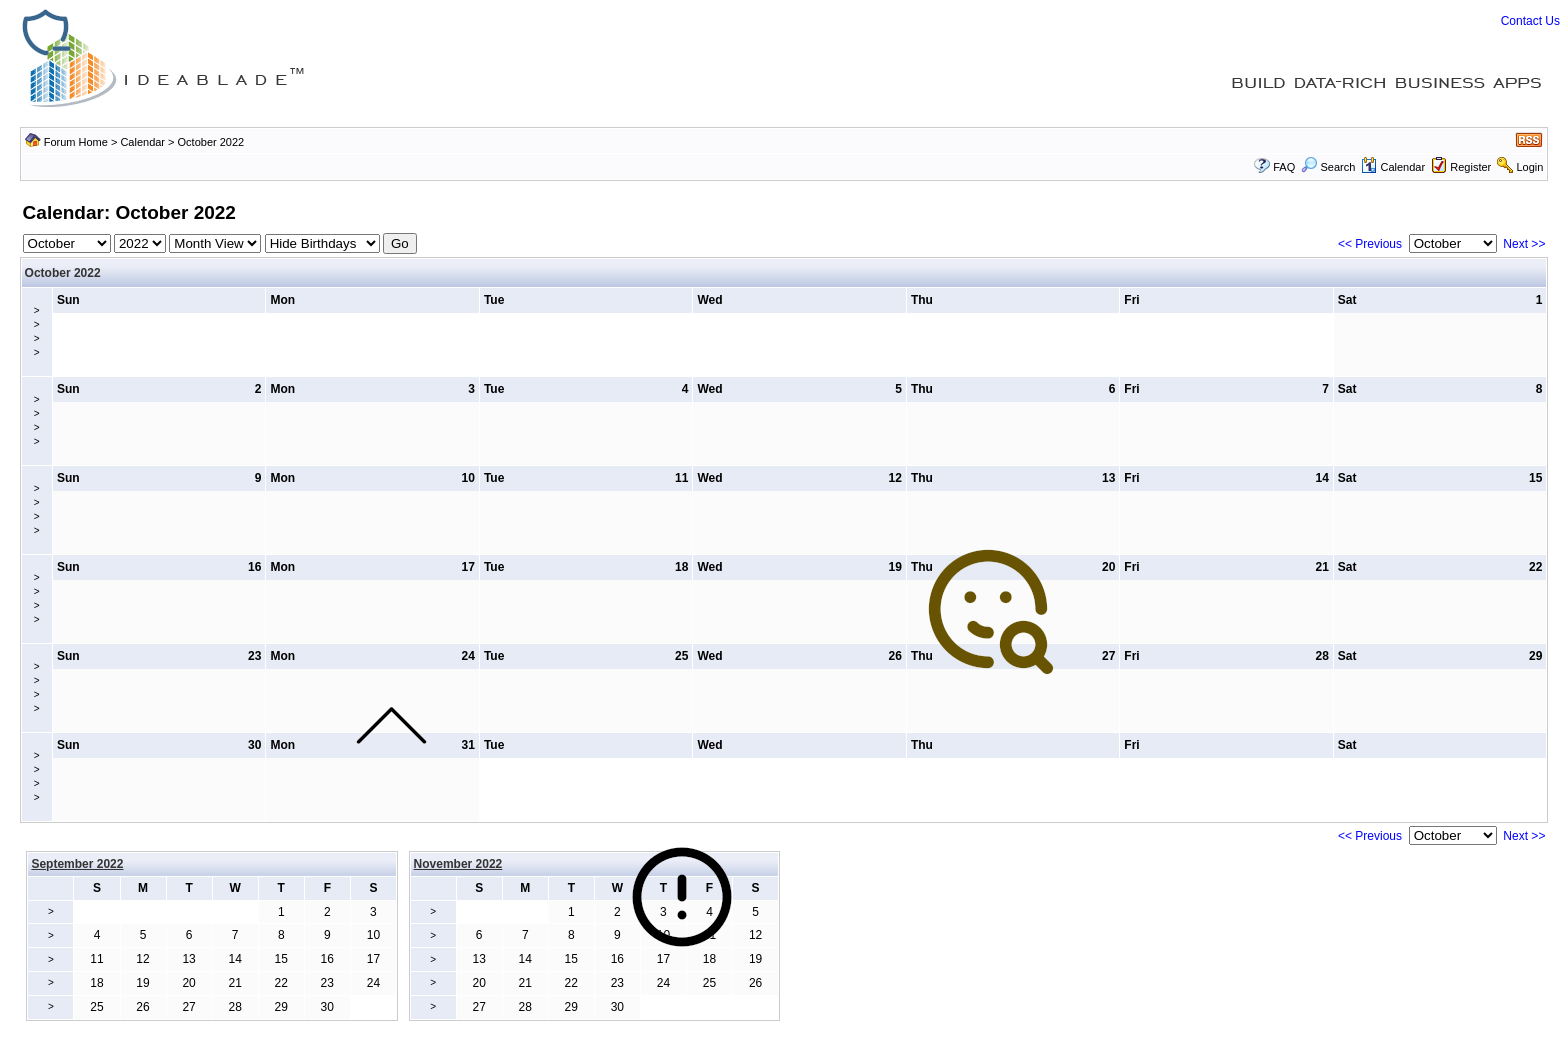  Describe the element at coordinates (988, 609) in the screenshot. I see `search for emotions or mood filters` at that location.